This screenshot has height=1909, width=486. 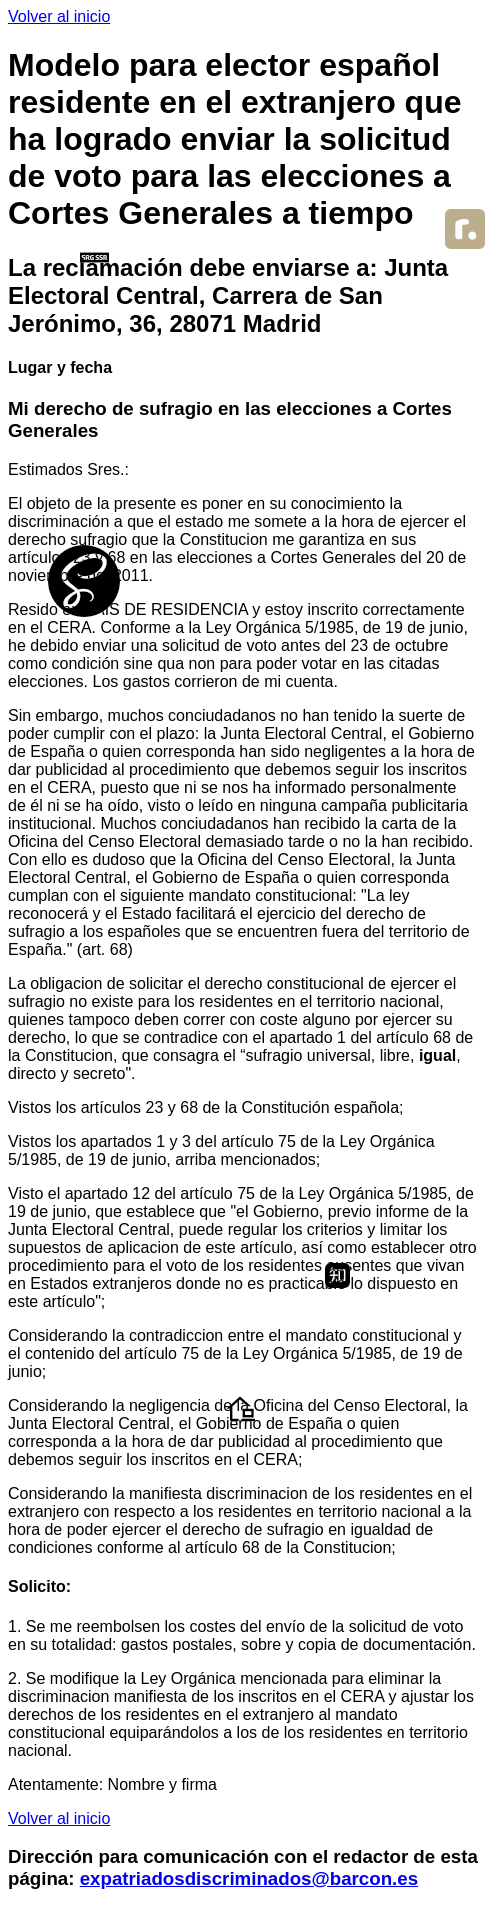 I want to click on sass css preprocessor logo, so click(x=84, y=581).